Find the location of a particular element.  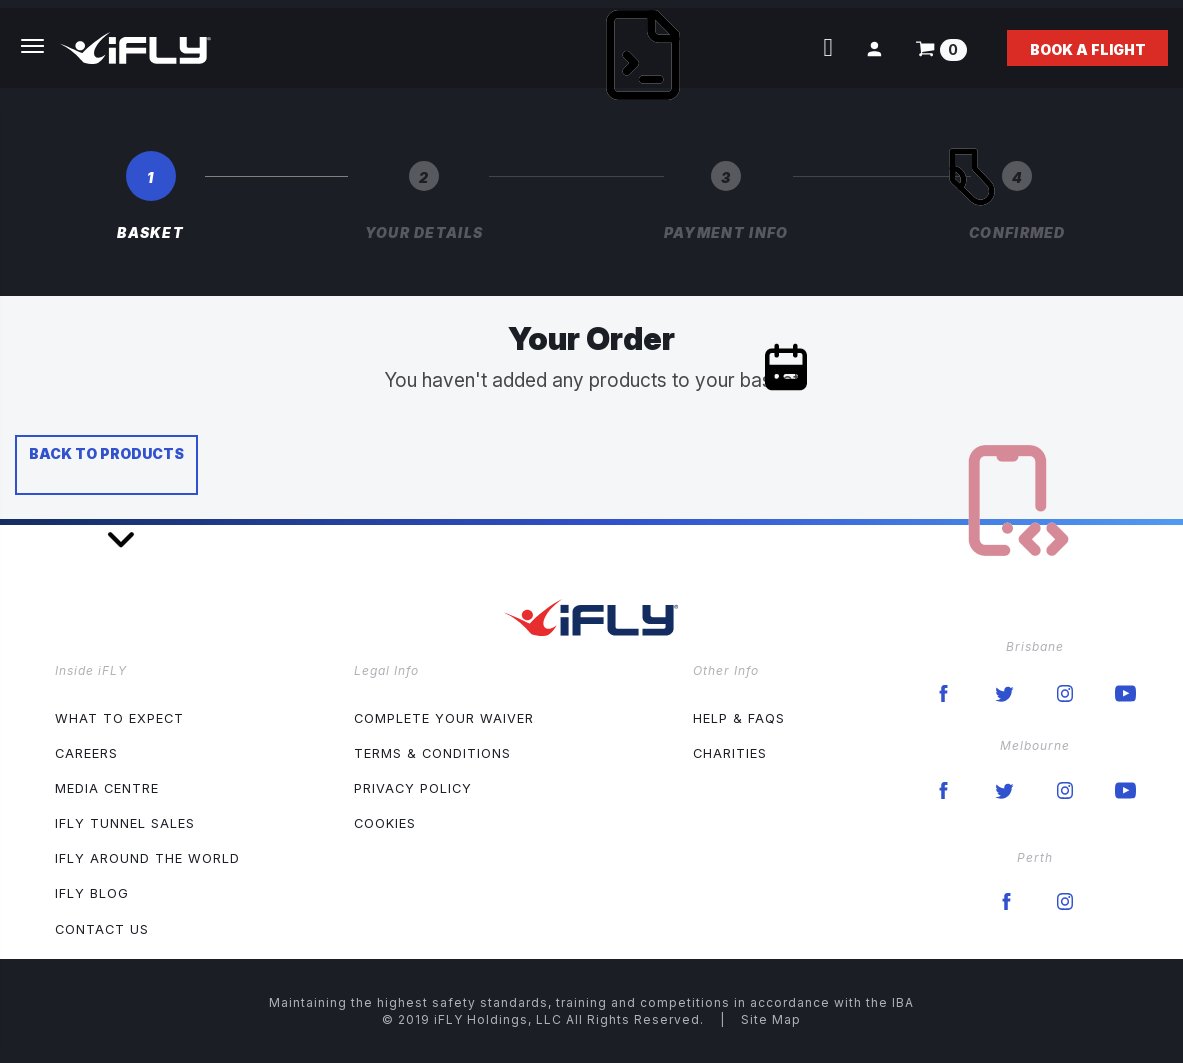

open terminal or command line file is located at coordinates (643, 55).